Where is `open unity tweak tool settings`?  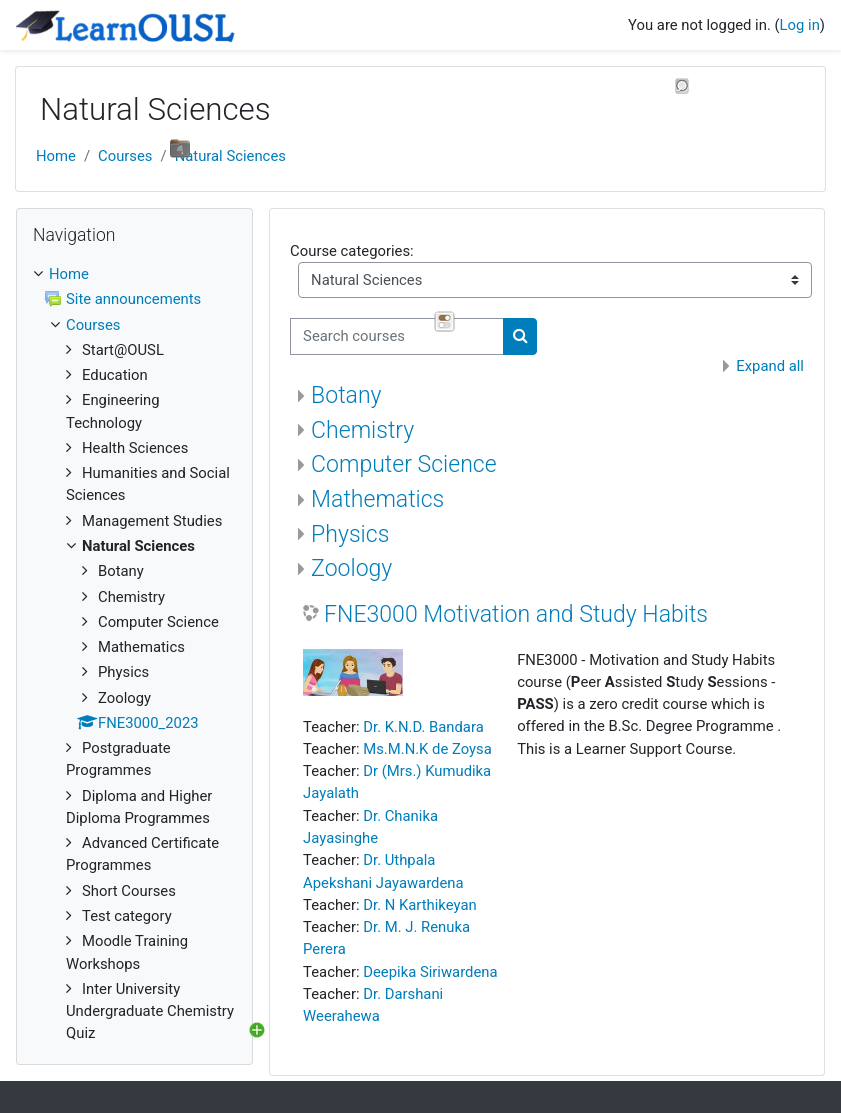 open unity tweak tool settings is located at coordinates (444, 321).